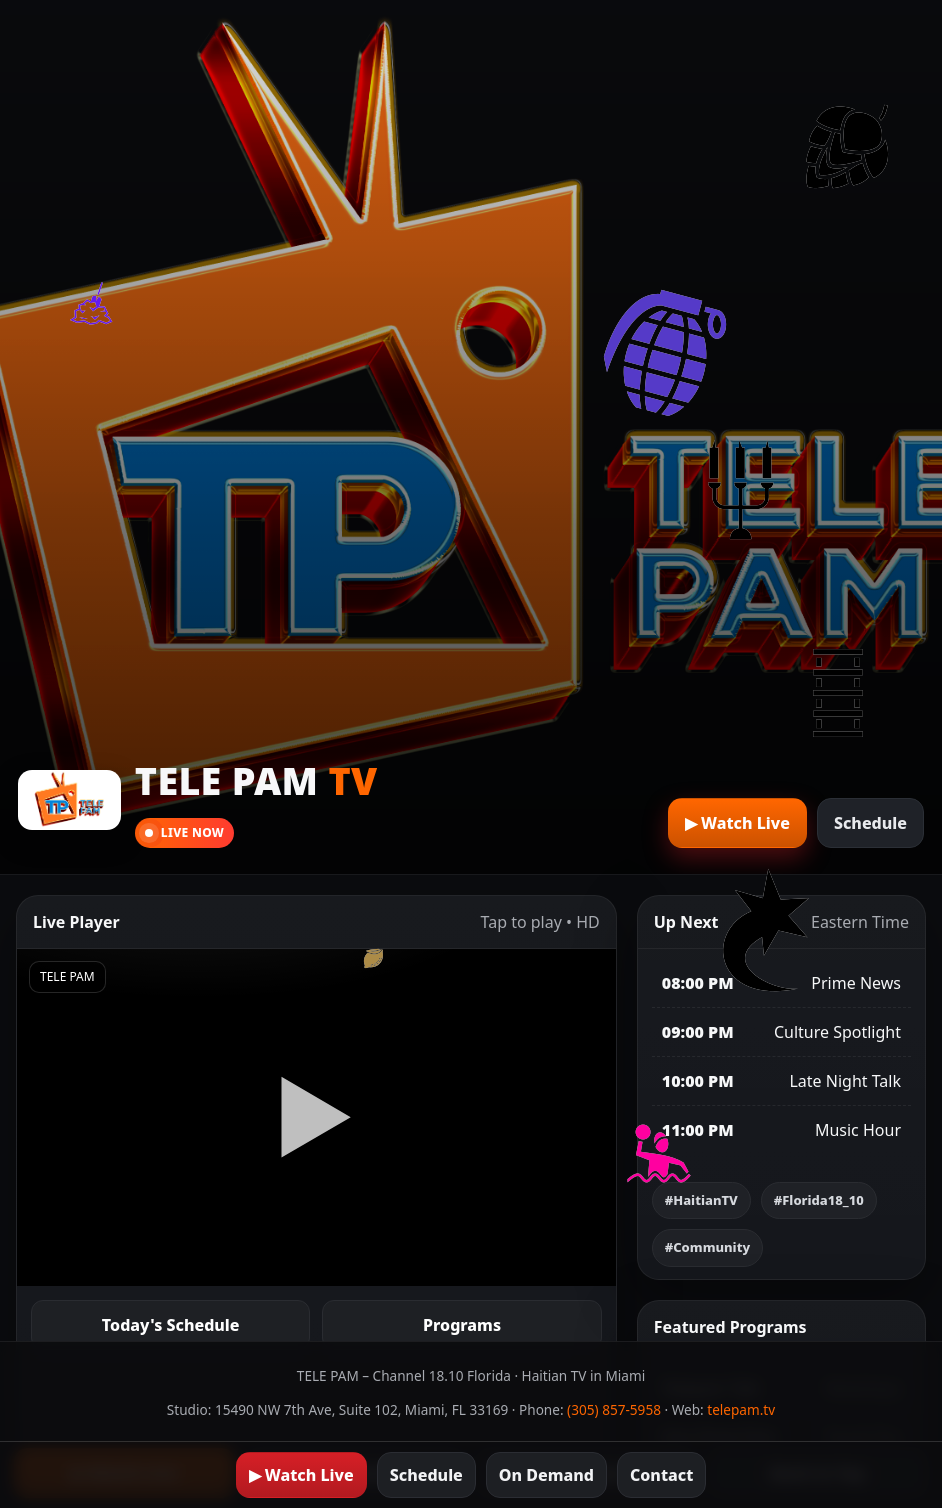 The width and height of the screenshot is (942, 1508). I want to click on indicates beer or brewing-related content, so click(847, 146).